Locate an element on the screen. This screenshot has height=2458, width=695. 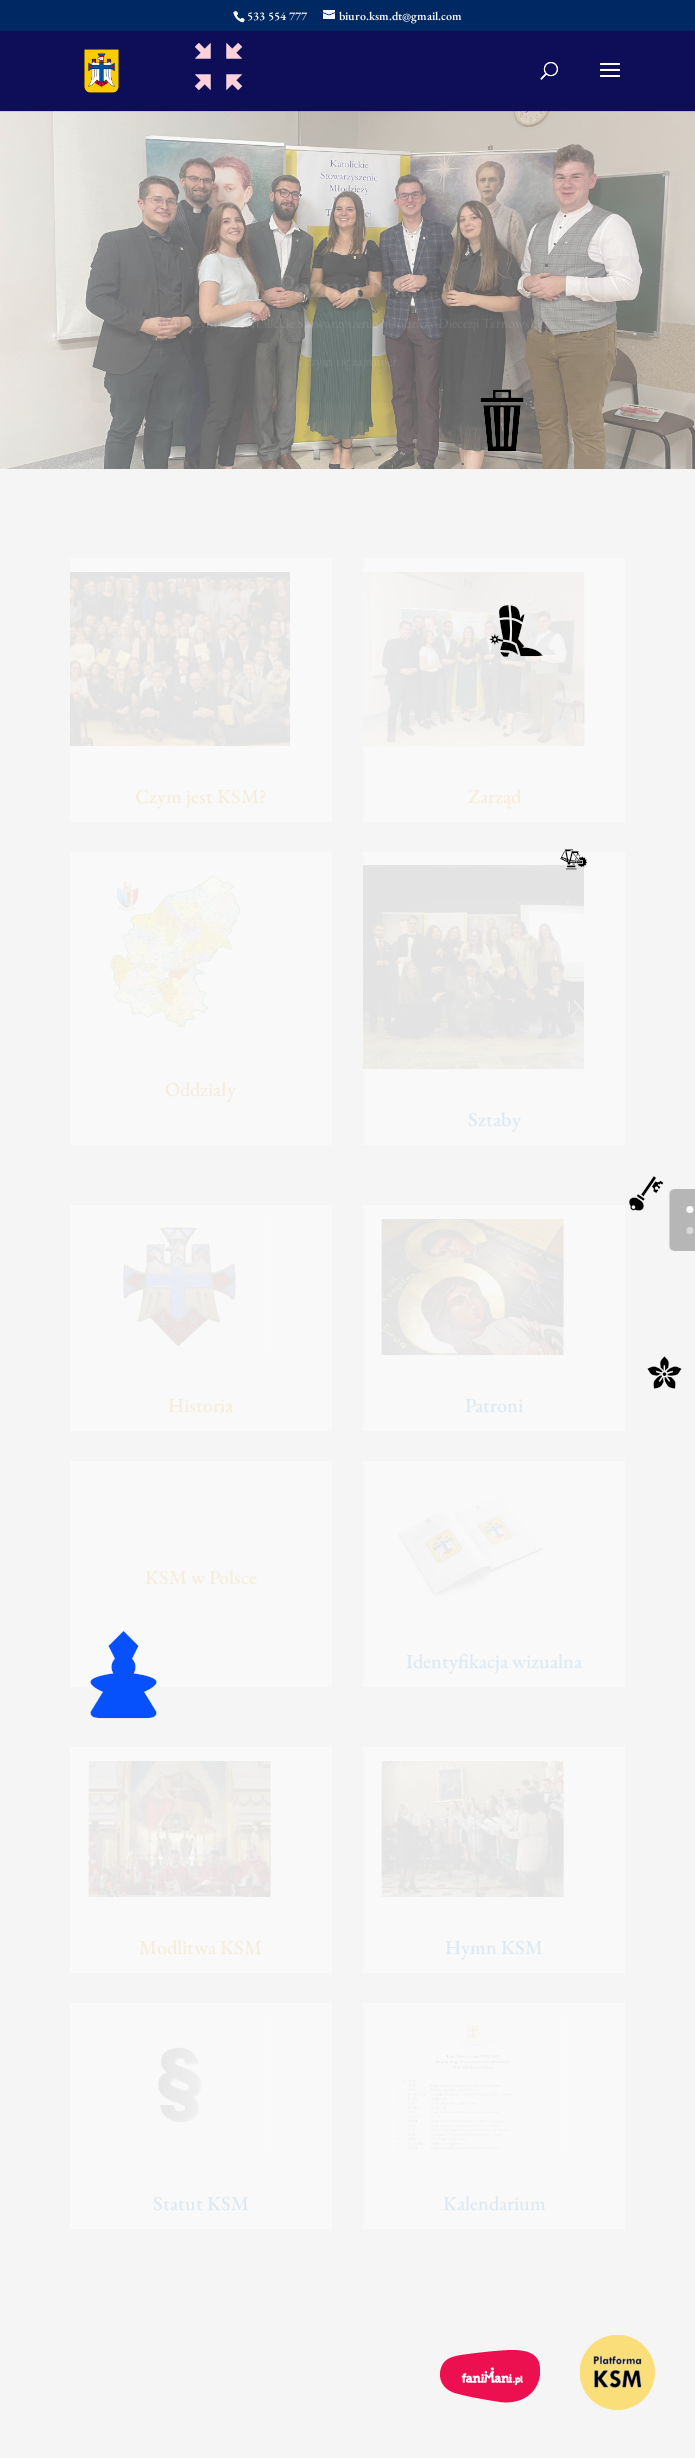
jasmine flower icon for aromatherapy or fragrance settings is located at coordinates (664, 1372).